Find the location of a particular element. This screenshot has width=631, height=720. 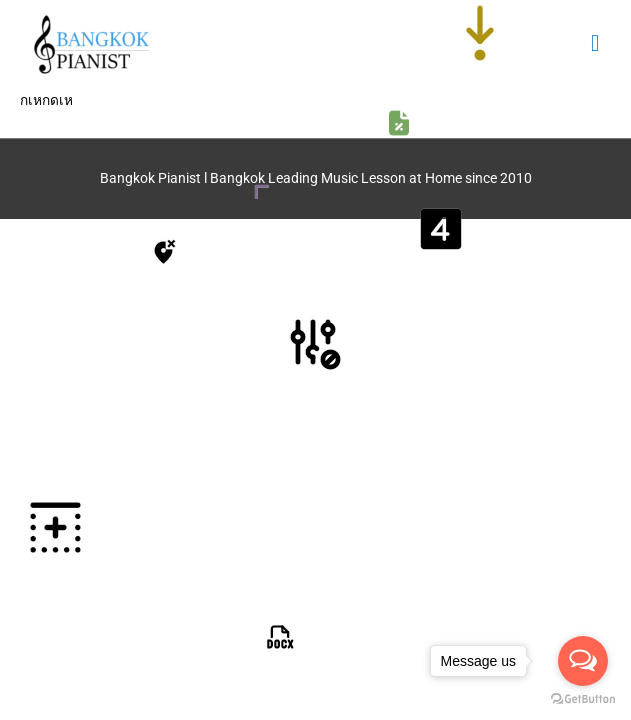

navigate to the top-left or previous section is located at coordinates (262, 192).